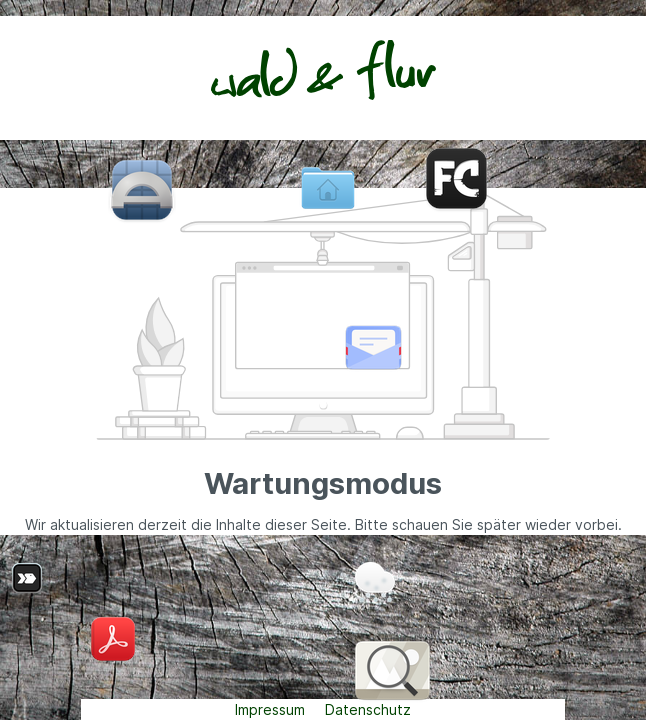 This screenshot has width=646, height=720. Describe the element at coordinates (328, 188) in the screenshot. I see `open your home folder` at that location.